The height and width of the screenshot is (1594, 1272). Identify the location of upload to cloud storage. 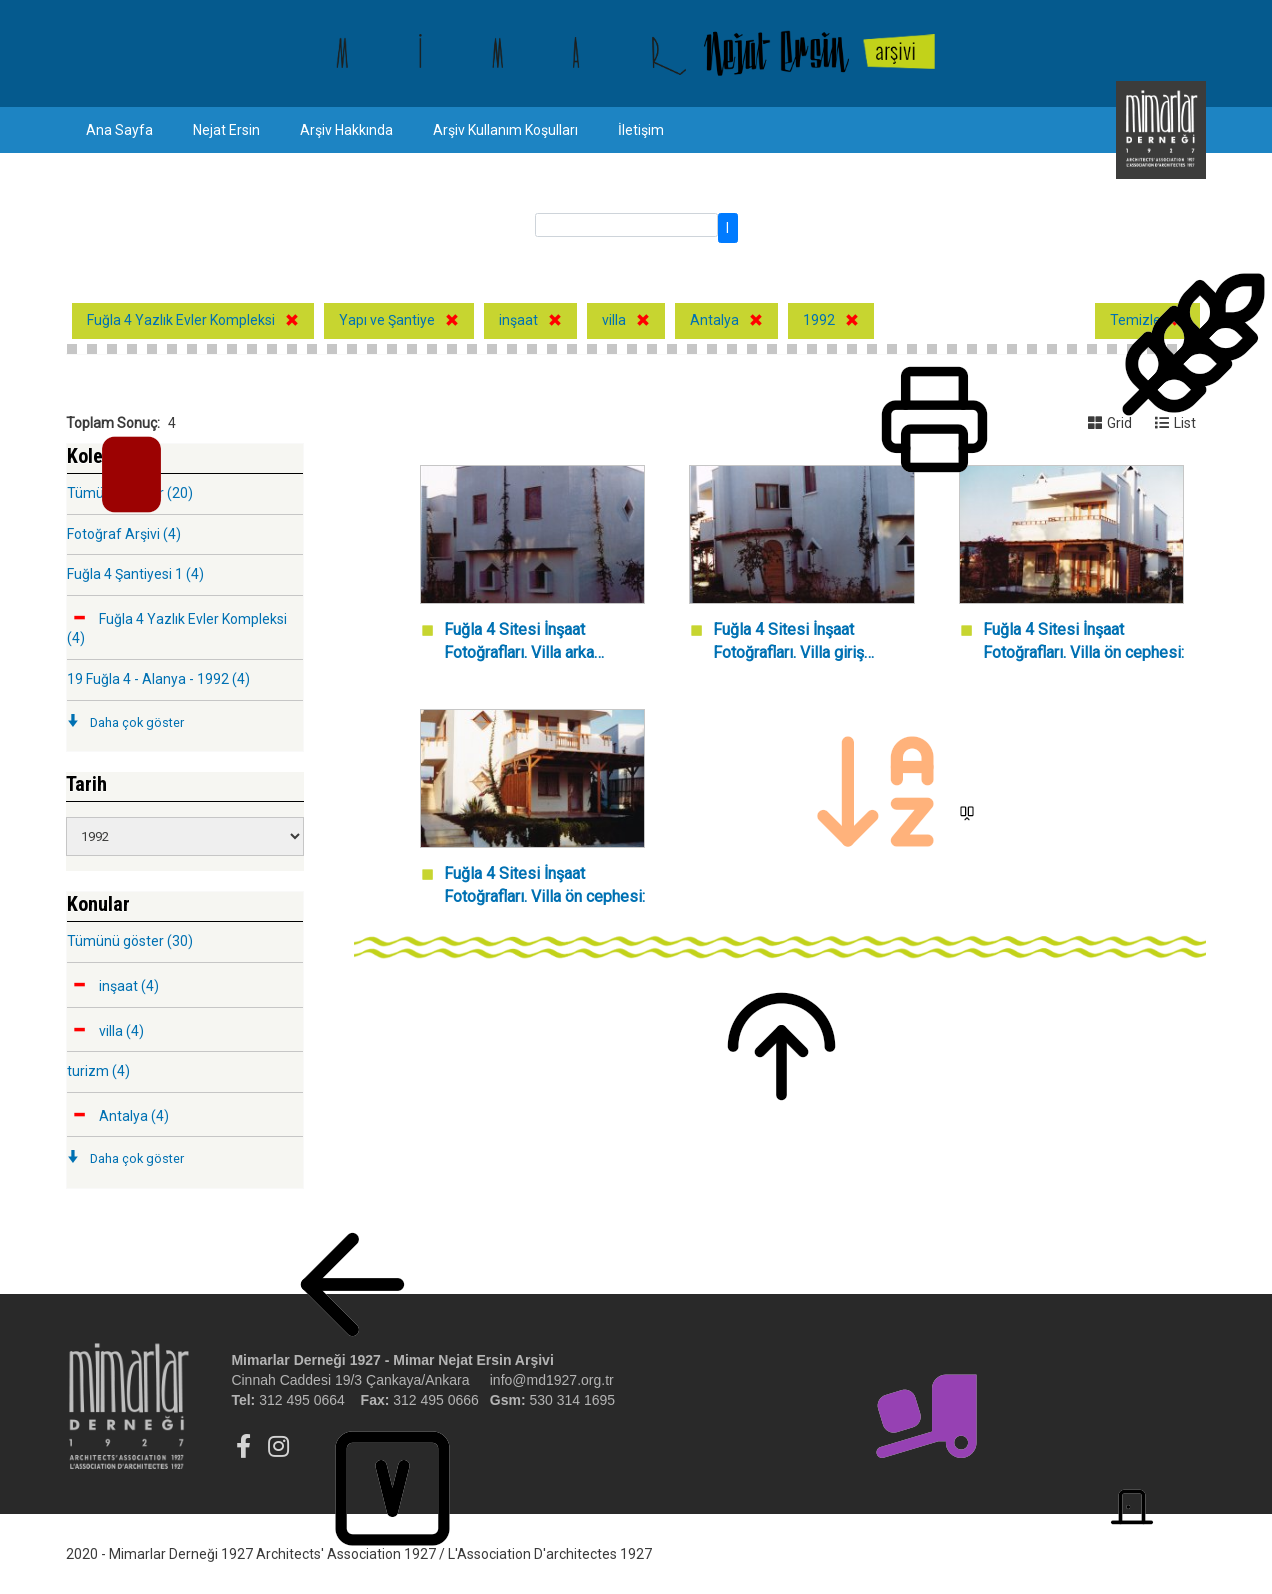
(781, 1046).